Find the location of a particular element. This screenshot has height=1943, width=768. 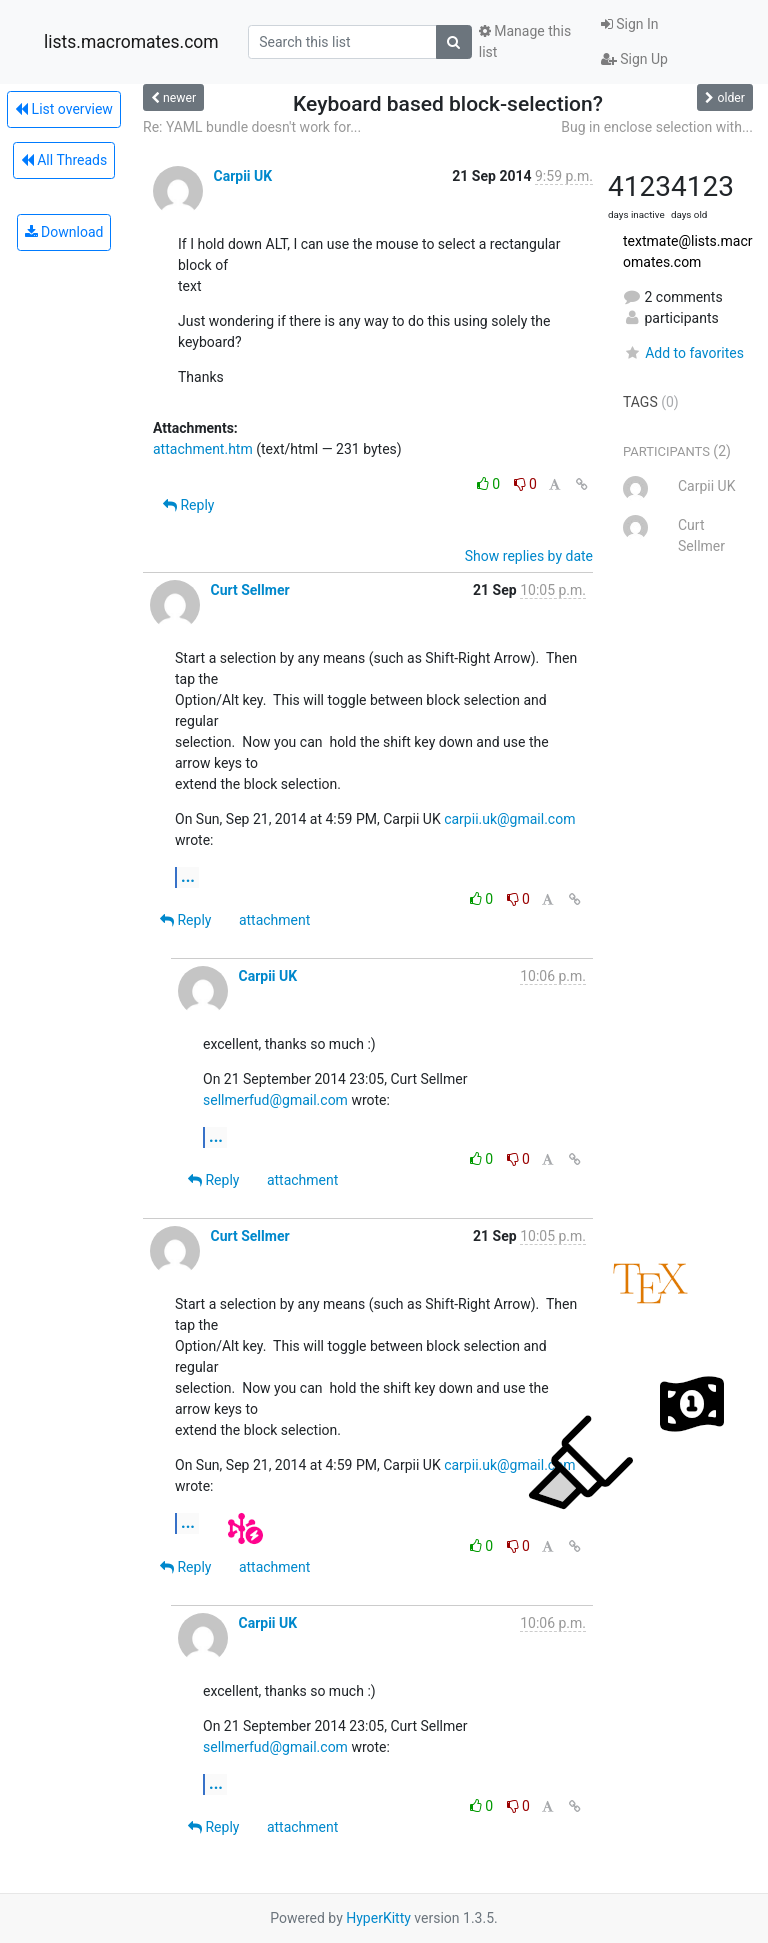

highlight or mark selected text is located at coordinates (577, 1467).